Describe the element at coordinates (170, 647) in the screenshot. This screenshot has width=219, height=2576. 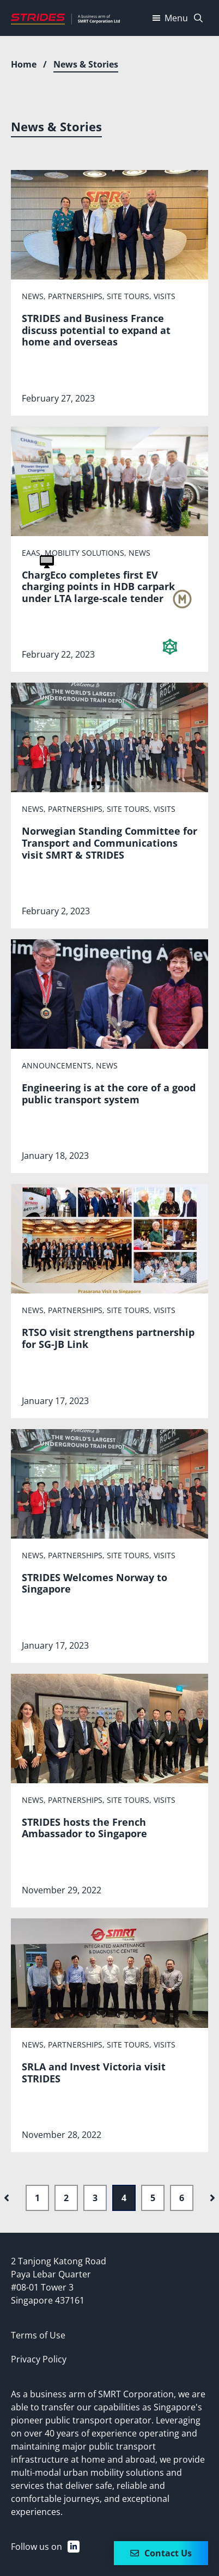
I see `storj decentralized cloud storage logo` at that location.